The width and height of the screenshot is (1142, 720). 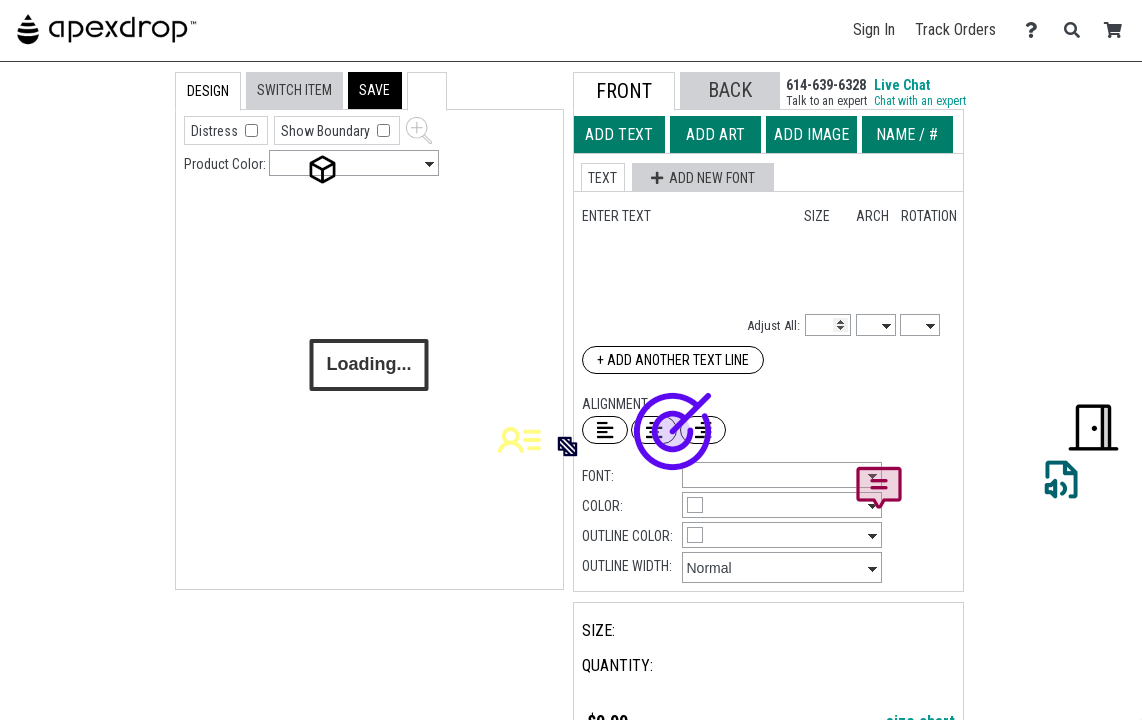 What do you see at coordinates (672, 431) in the screenshot?
I see `set a goal or target` at bounding box center [672, 431].